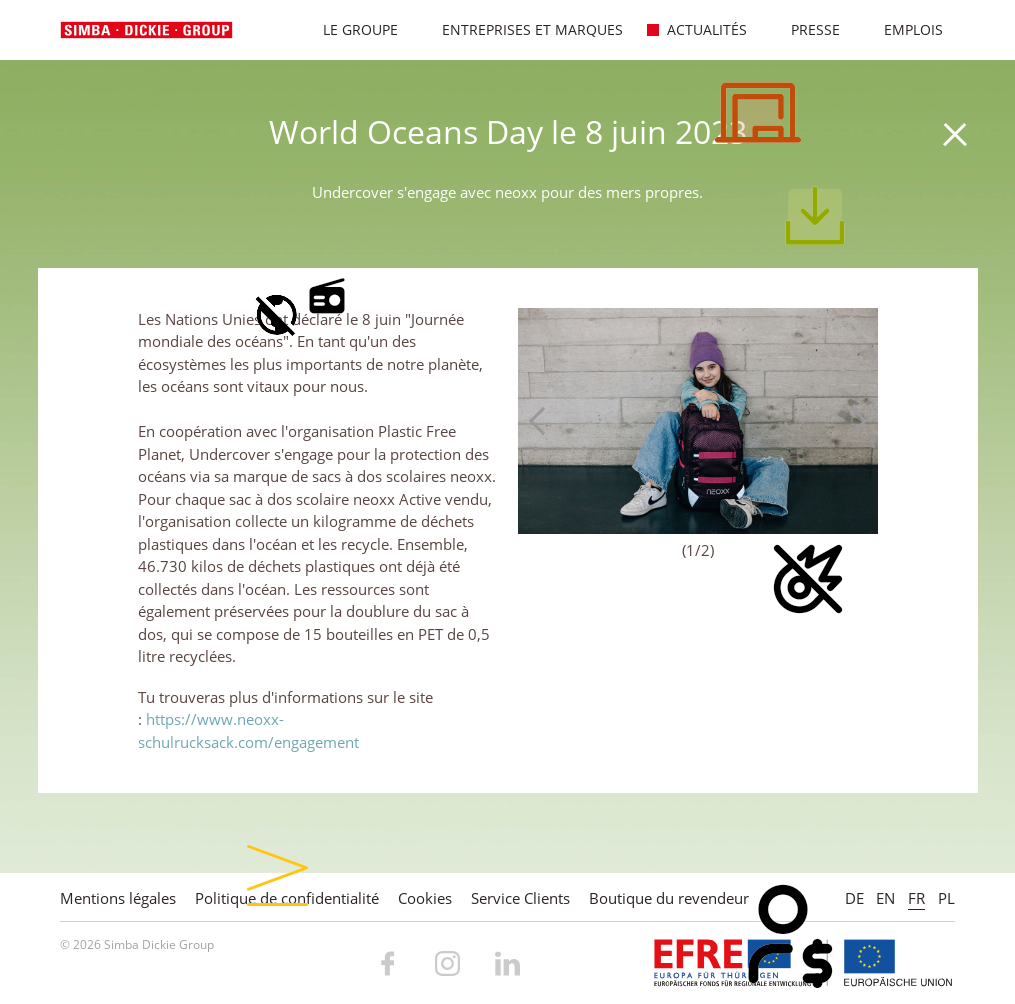  I want to click on access radio or audio streaming, so click(327, 298).